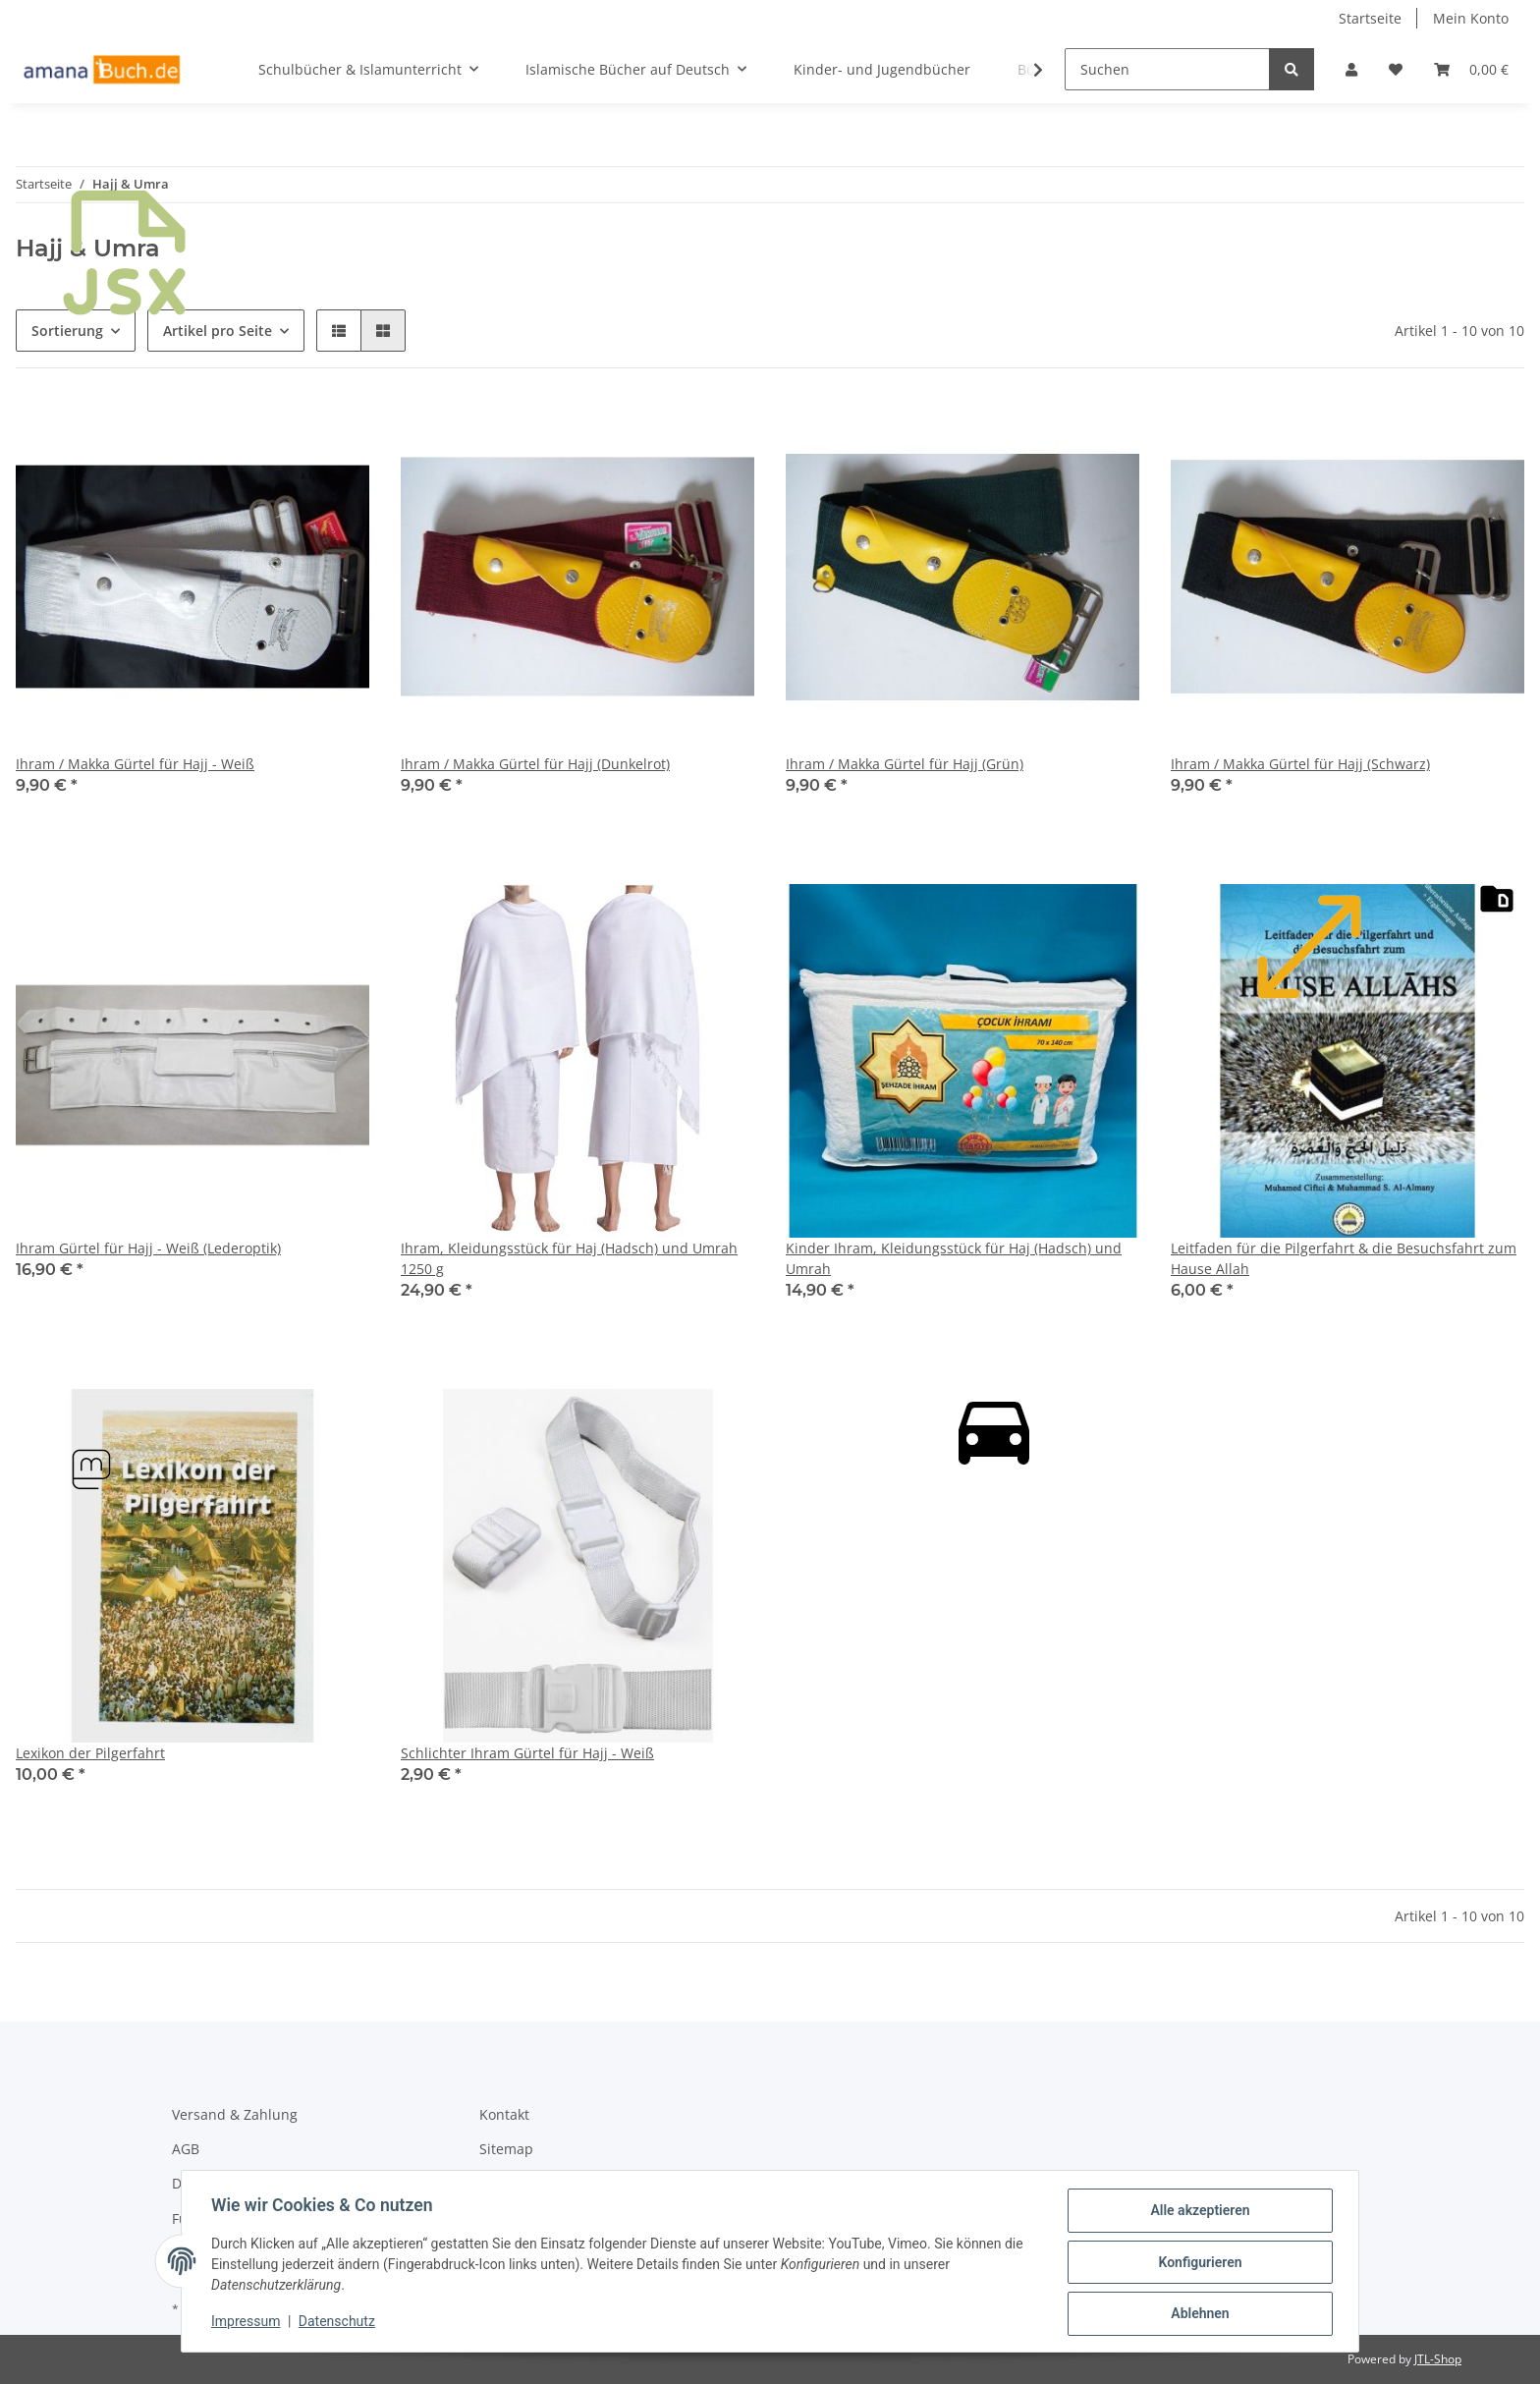 This screenshot has height=2384, width=1540. I want to click on open mastodon app, so click(91, 1469).